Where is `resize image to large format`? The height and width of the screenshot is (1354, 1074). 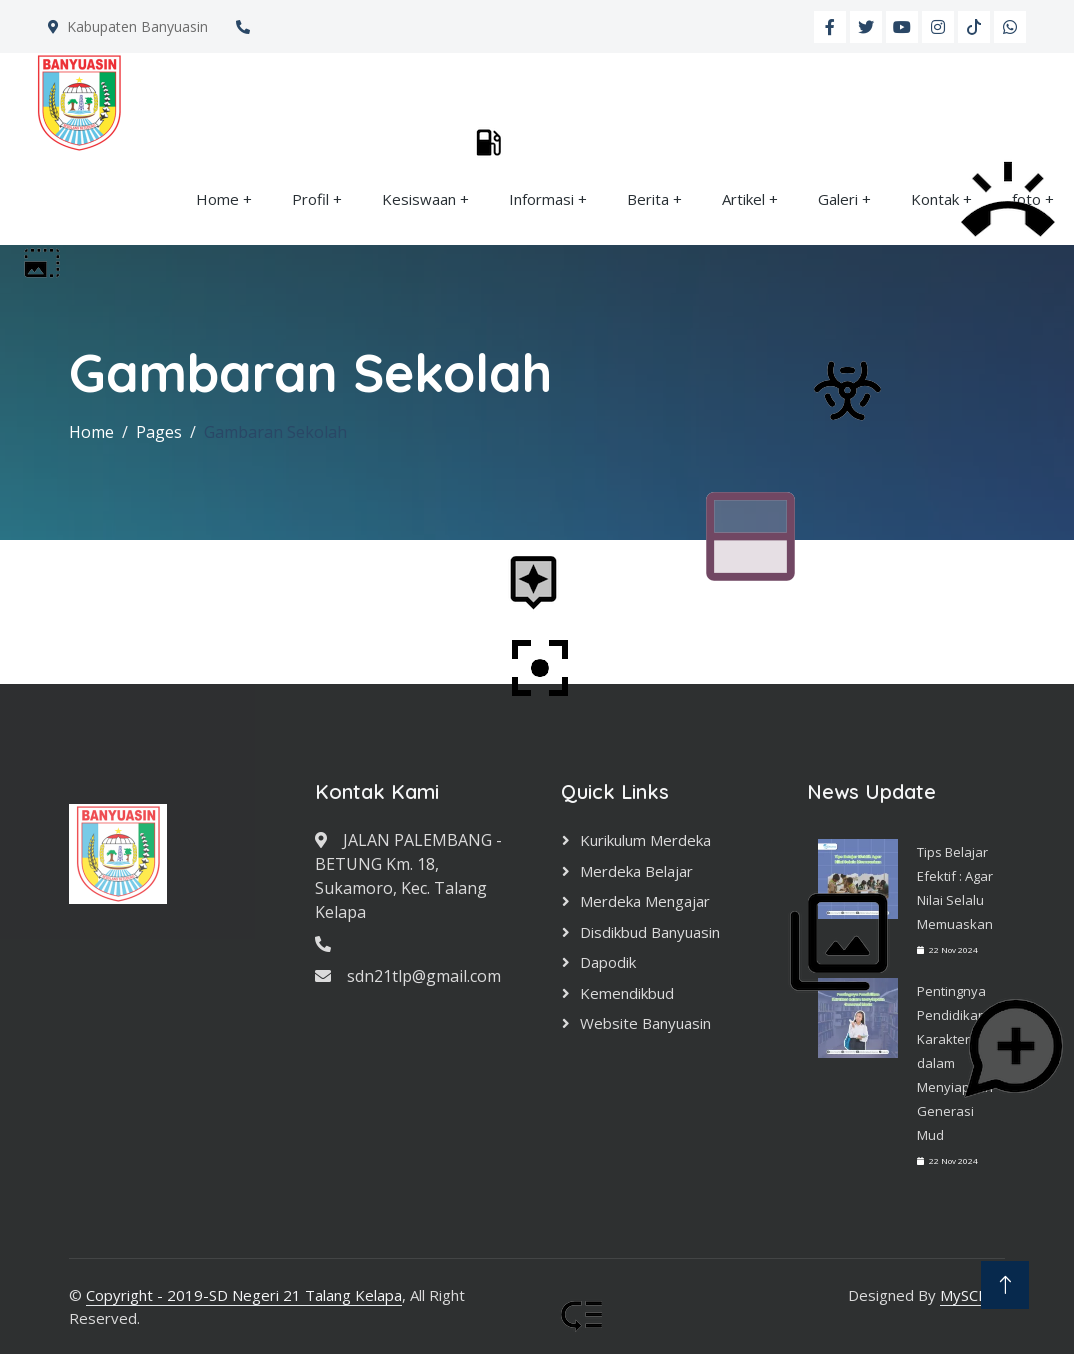
resize image to large format is located at coordinates (42, 263).